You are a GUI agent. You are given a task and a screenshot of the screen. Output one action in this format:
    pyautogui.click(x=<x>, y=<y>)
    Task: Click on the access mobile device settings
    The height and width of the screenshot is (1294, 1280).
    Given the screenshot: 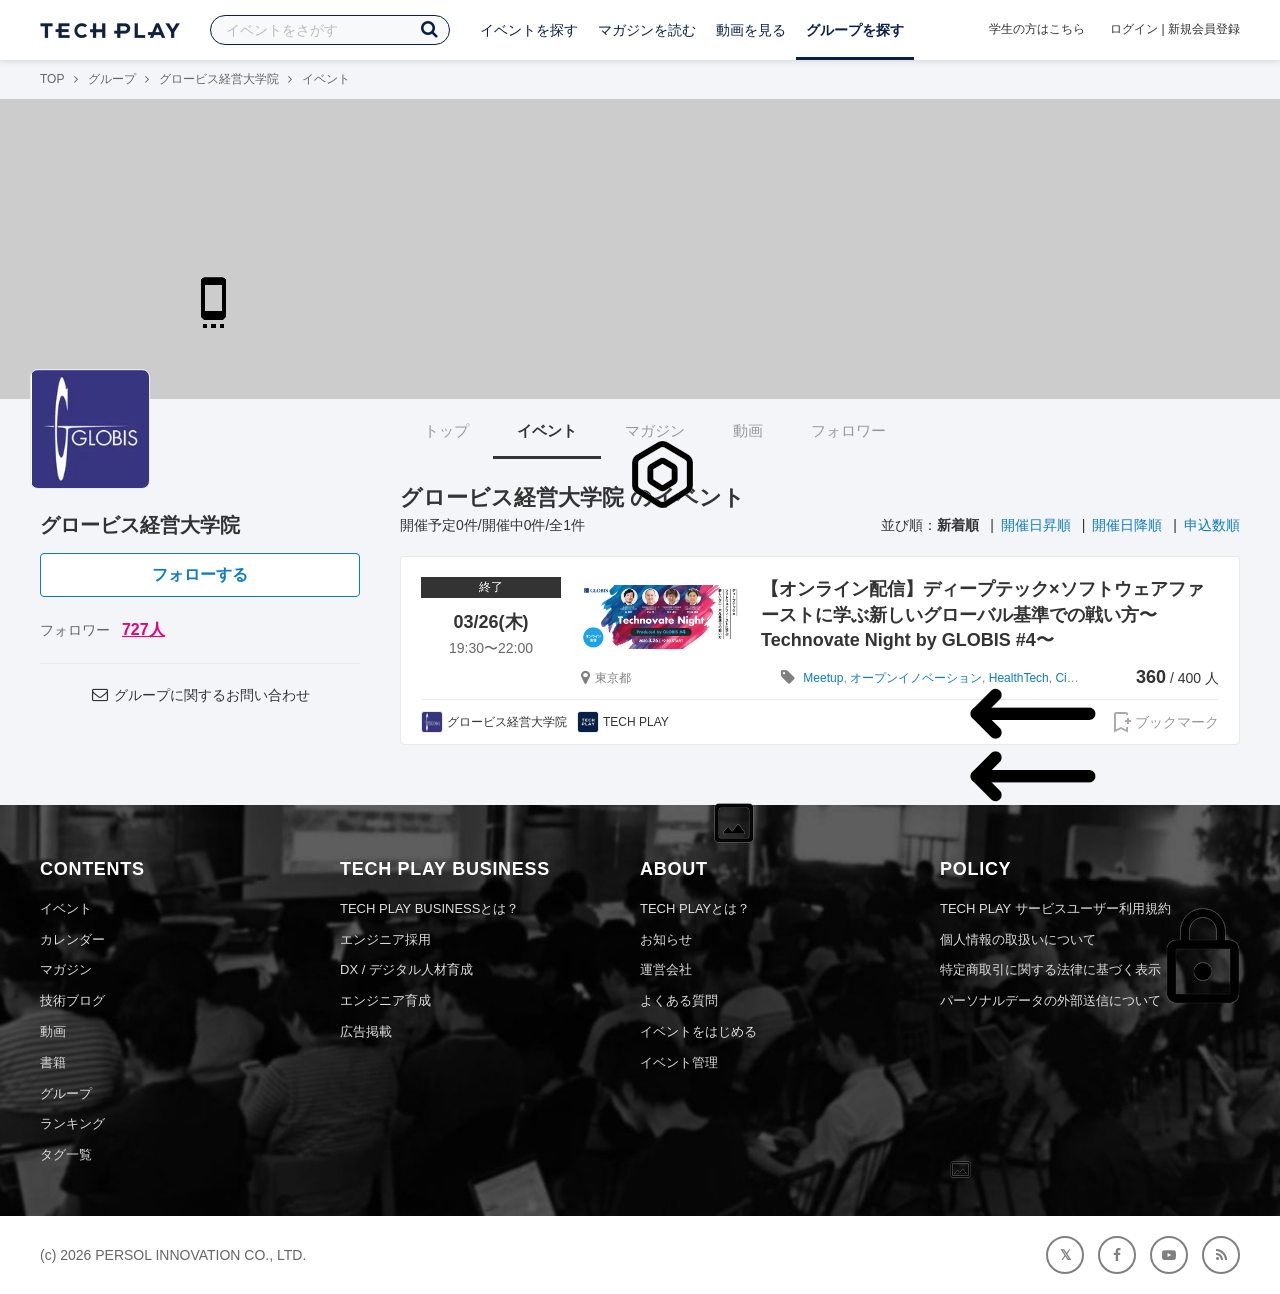 What is the action you would take?
    pyautogui.click(x=213, y=302)
    